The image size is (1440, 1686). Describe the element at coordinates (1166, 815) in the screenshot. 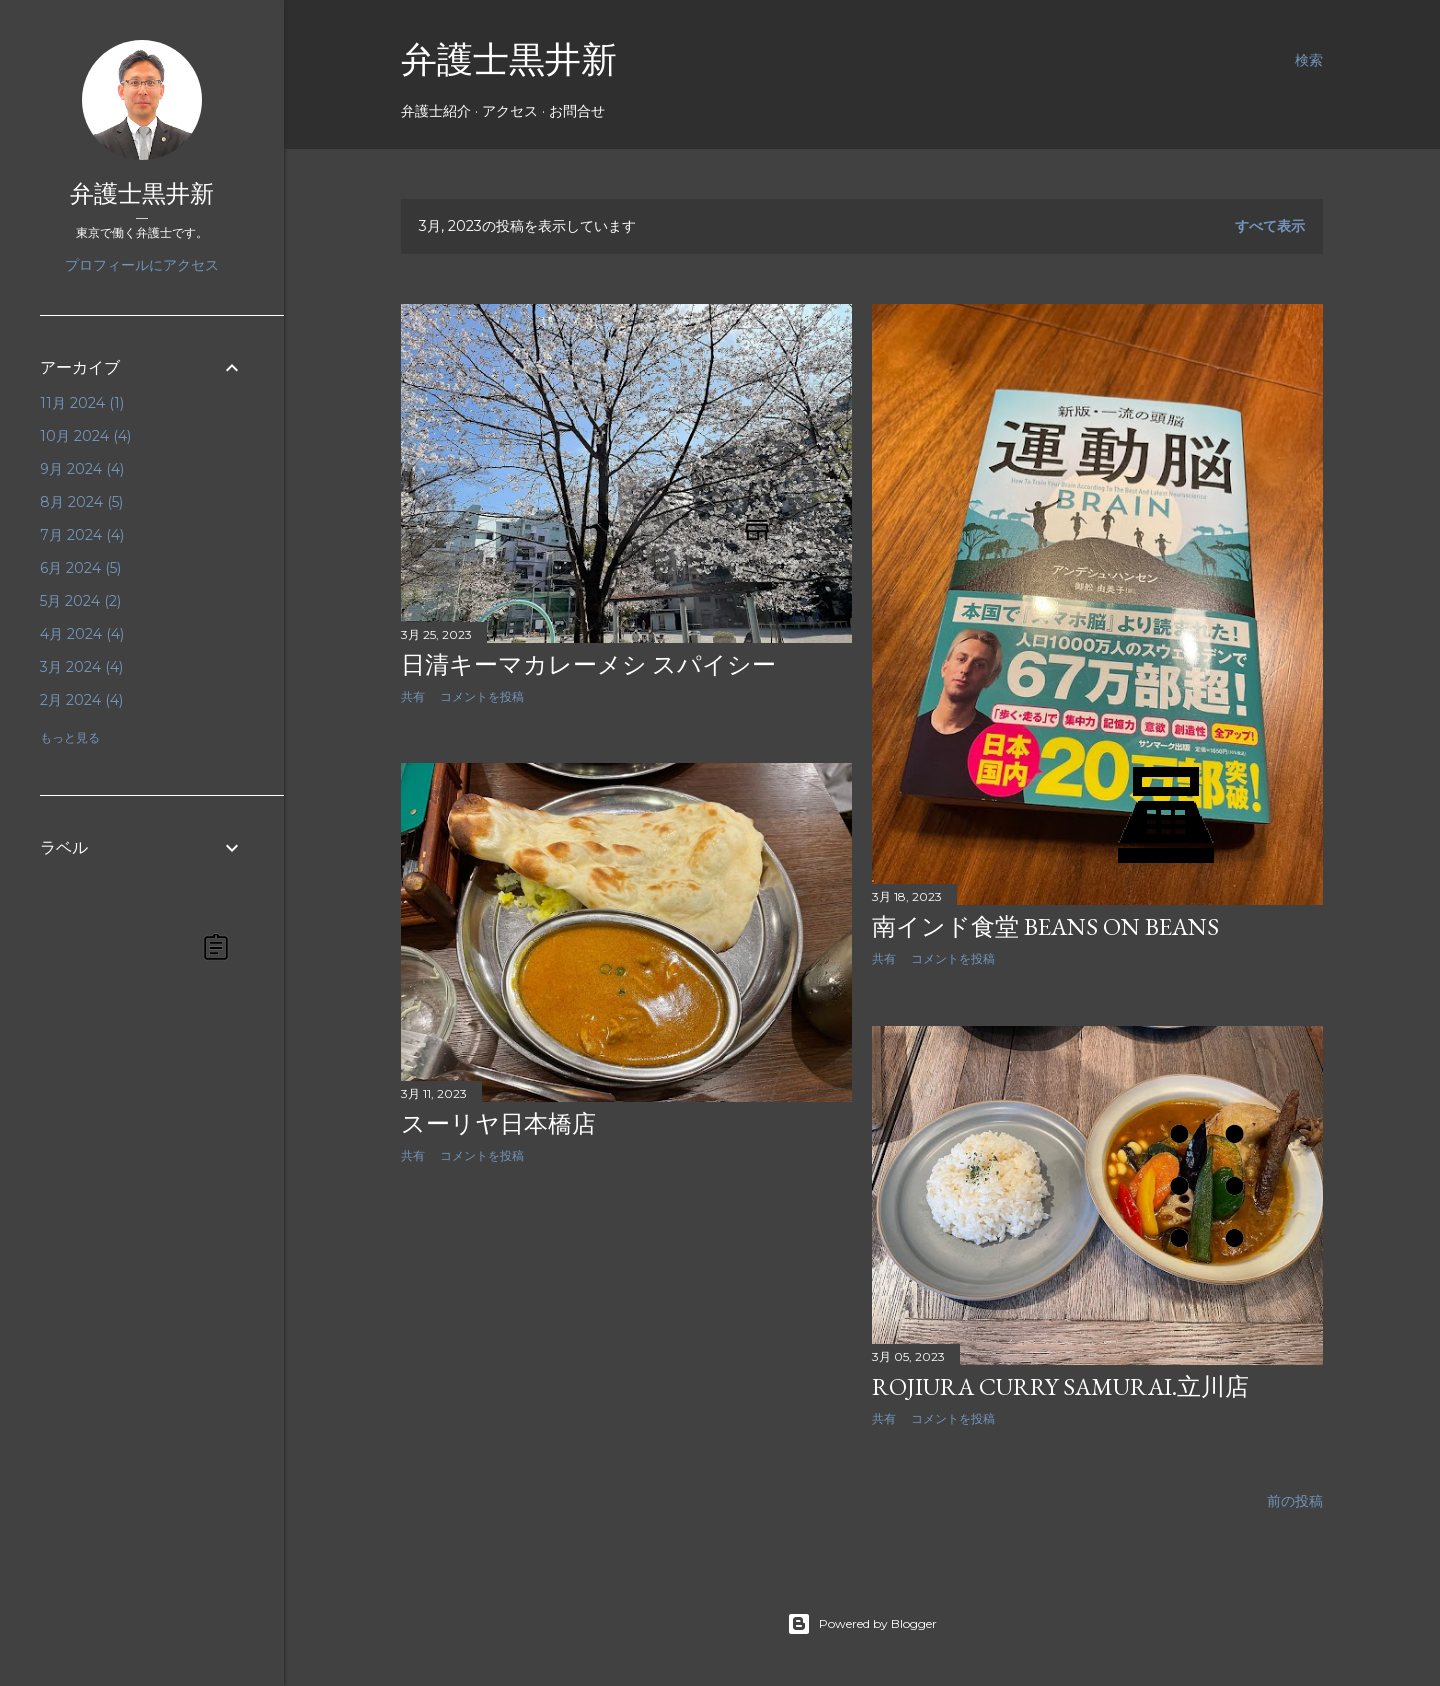

I see `access point of sale terminal` at that location.